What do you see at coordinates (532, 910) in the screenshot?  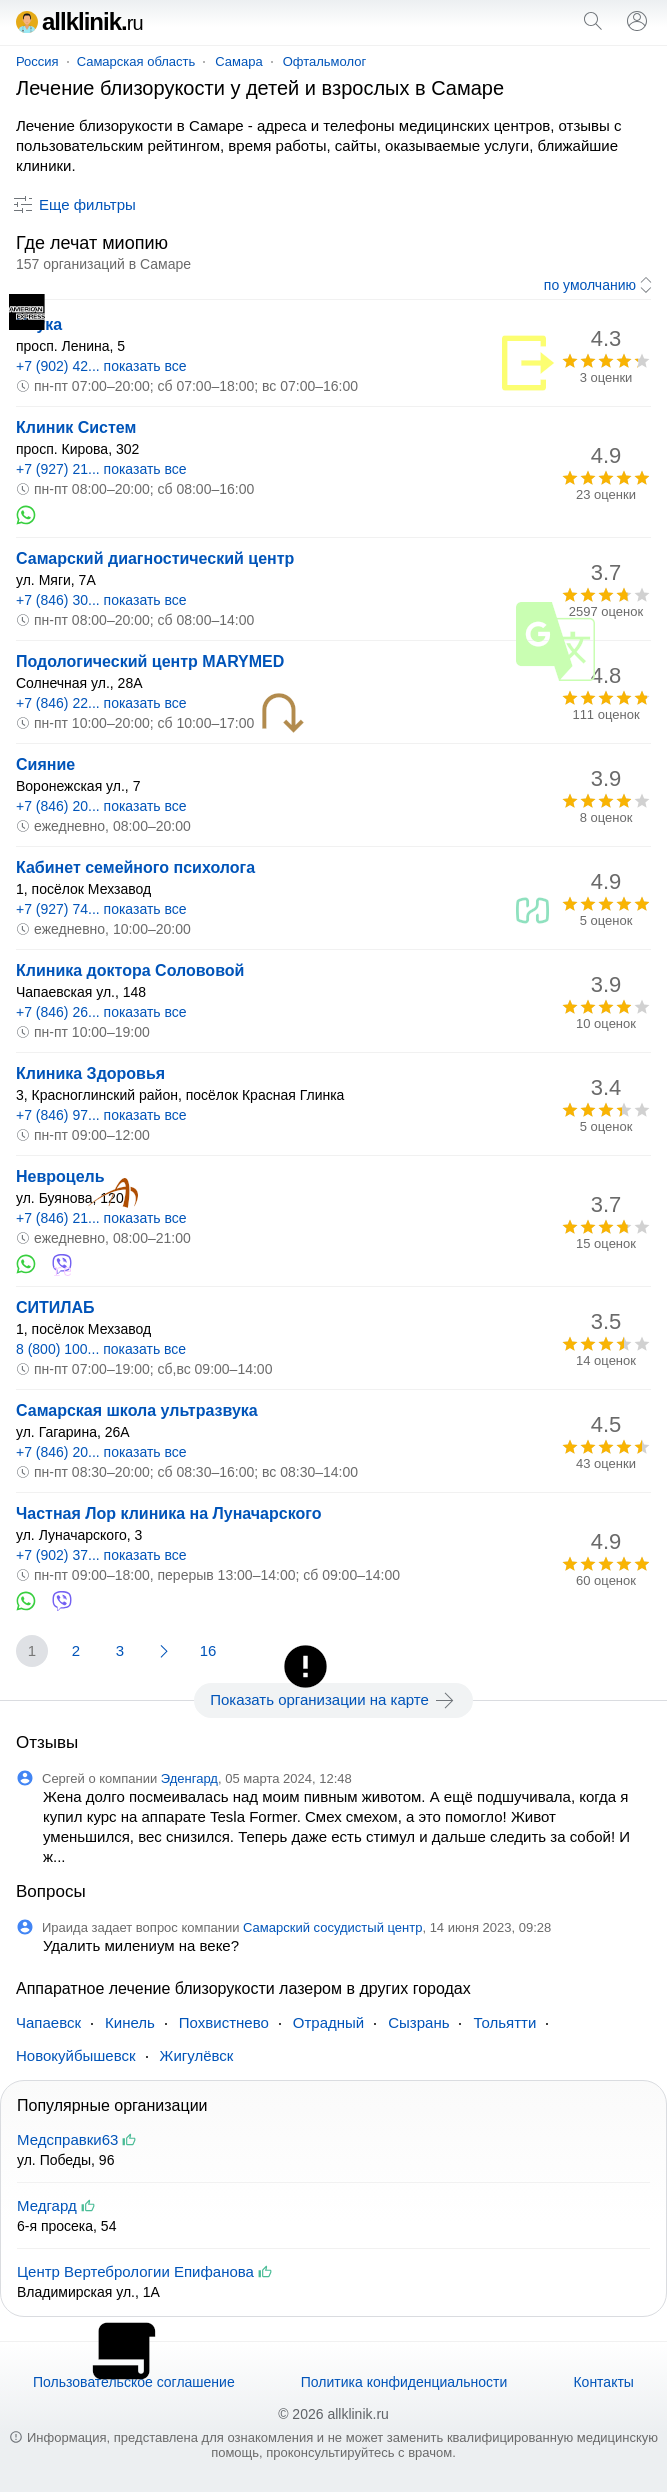 I see `open the Hevy workout tracking app` at bounding box center [532, 910].